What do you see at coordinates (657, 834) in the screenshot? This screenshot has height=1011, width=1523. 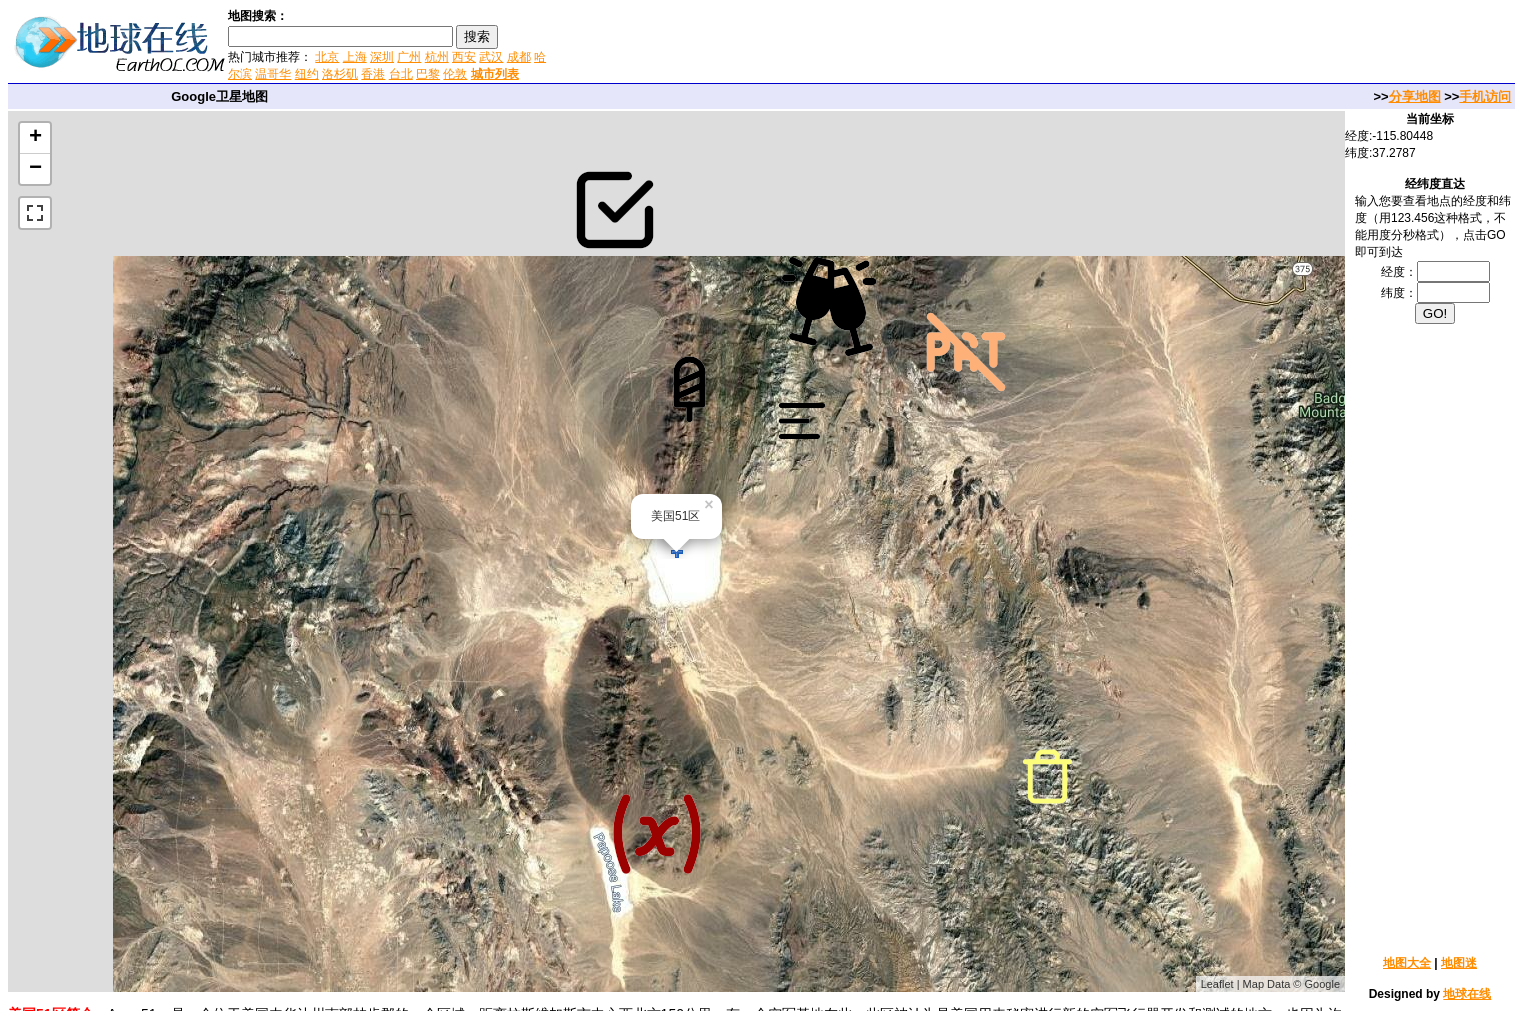 I see `represents a variable or dynamic value in code` at bounding box center [657, 834].